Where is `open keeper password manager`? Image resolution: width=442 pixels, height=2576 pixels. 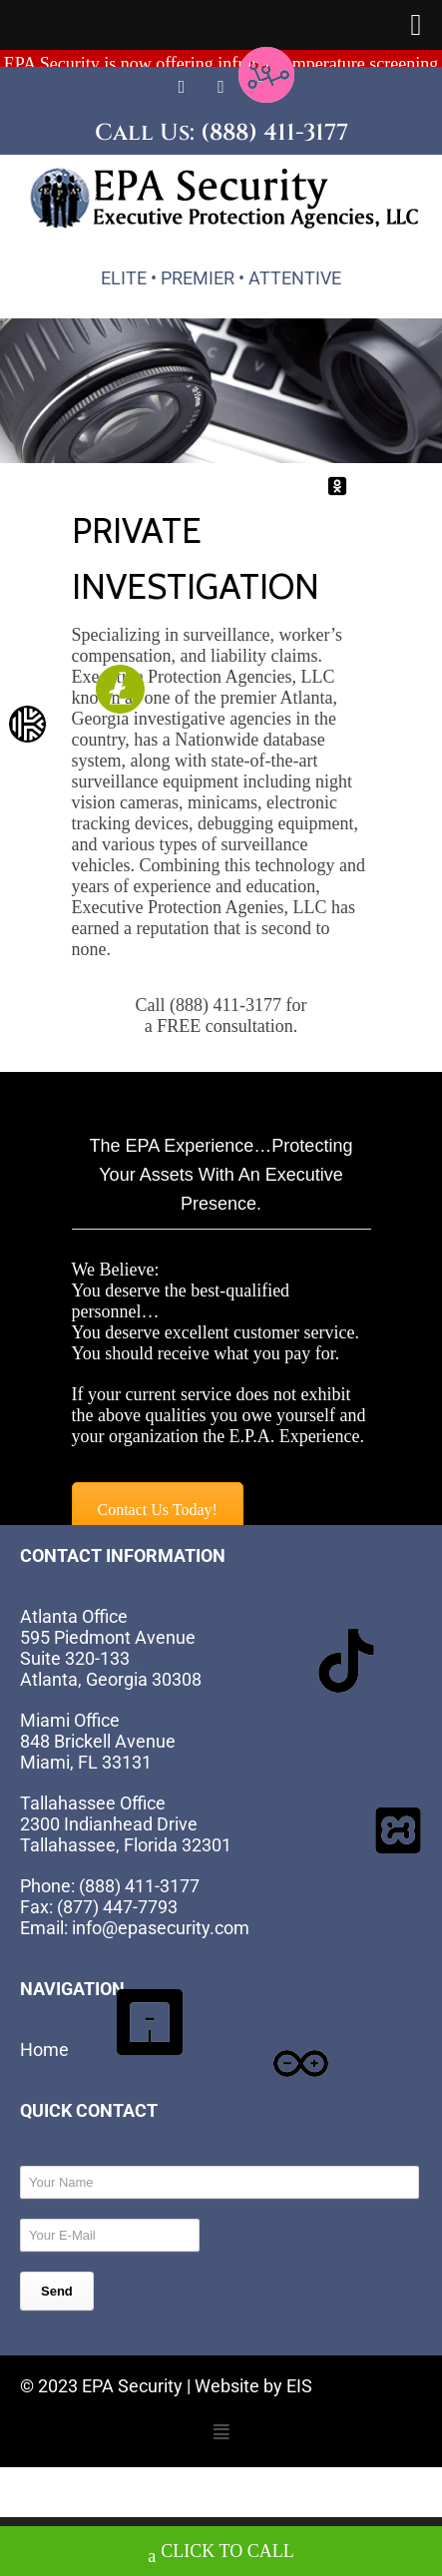
open keeper password manager is located at coordinates (27, 724).